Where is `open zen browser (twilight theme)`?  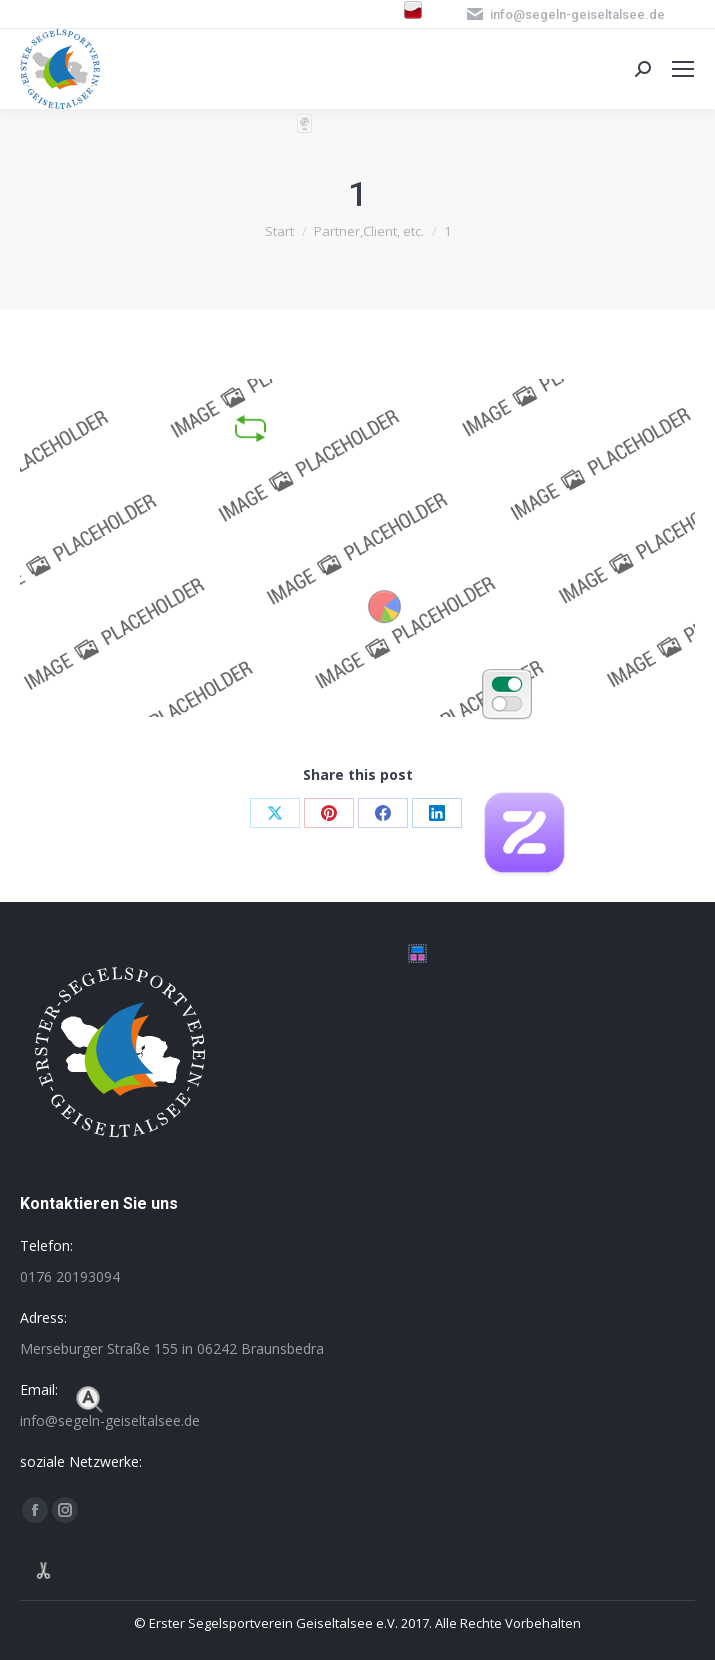 open zen browser (twilight theme) is located at coordinates (524, 832).